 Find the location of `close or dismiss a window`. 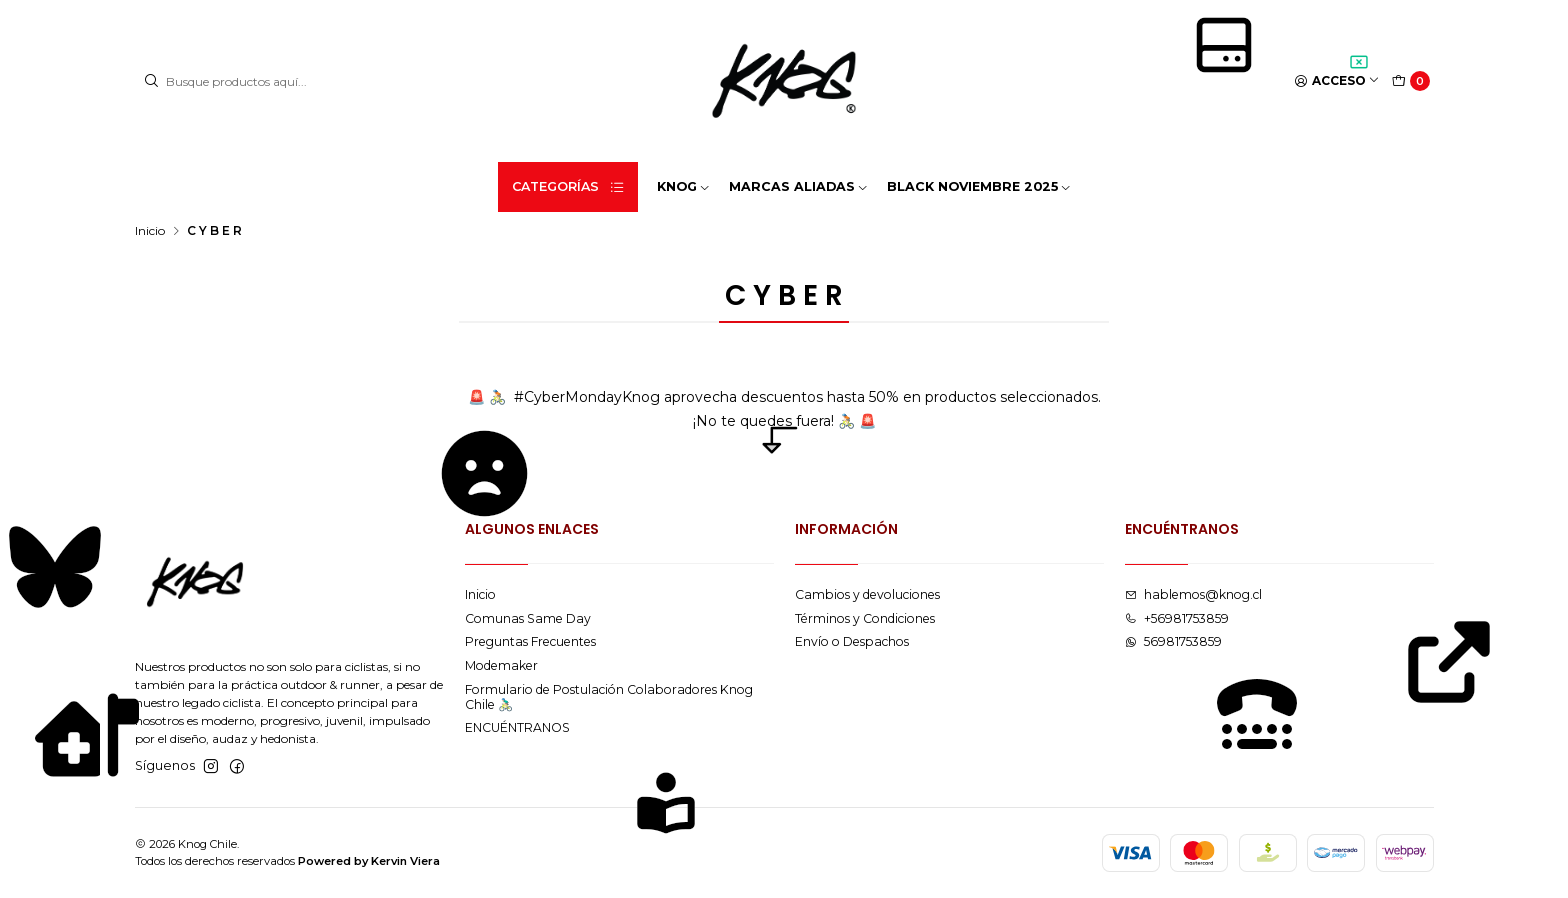

close or dismiss a window is located at coordinates (1359, 62).